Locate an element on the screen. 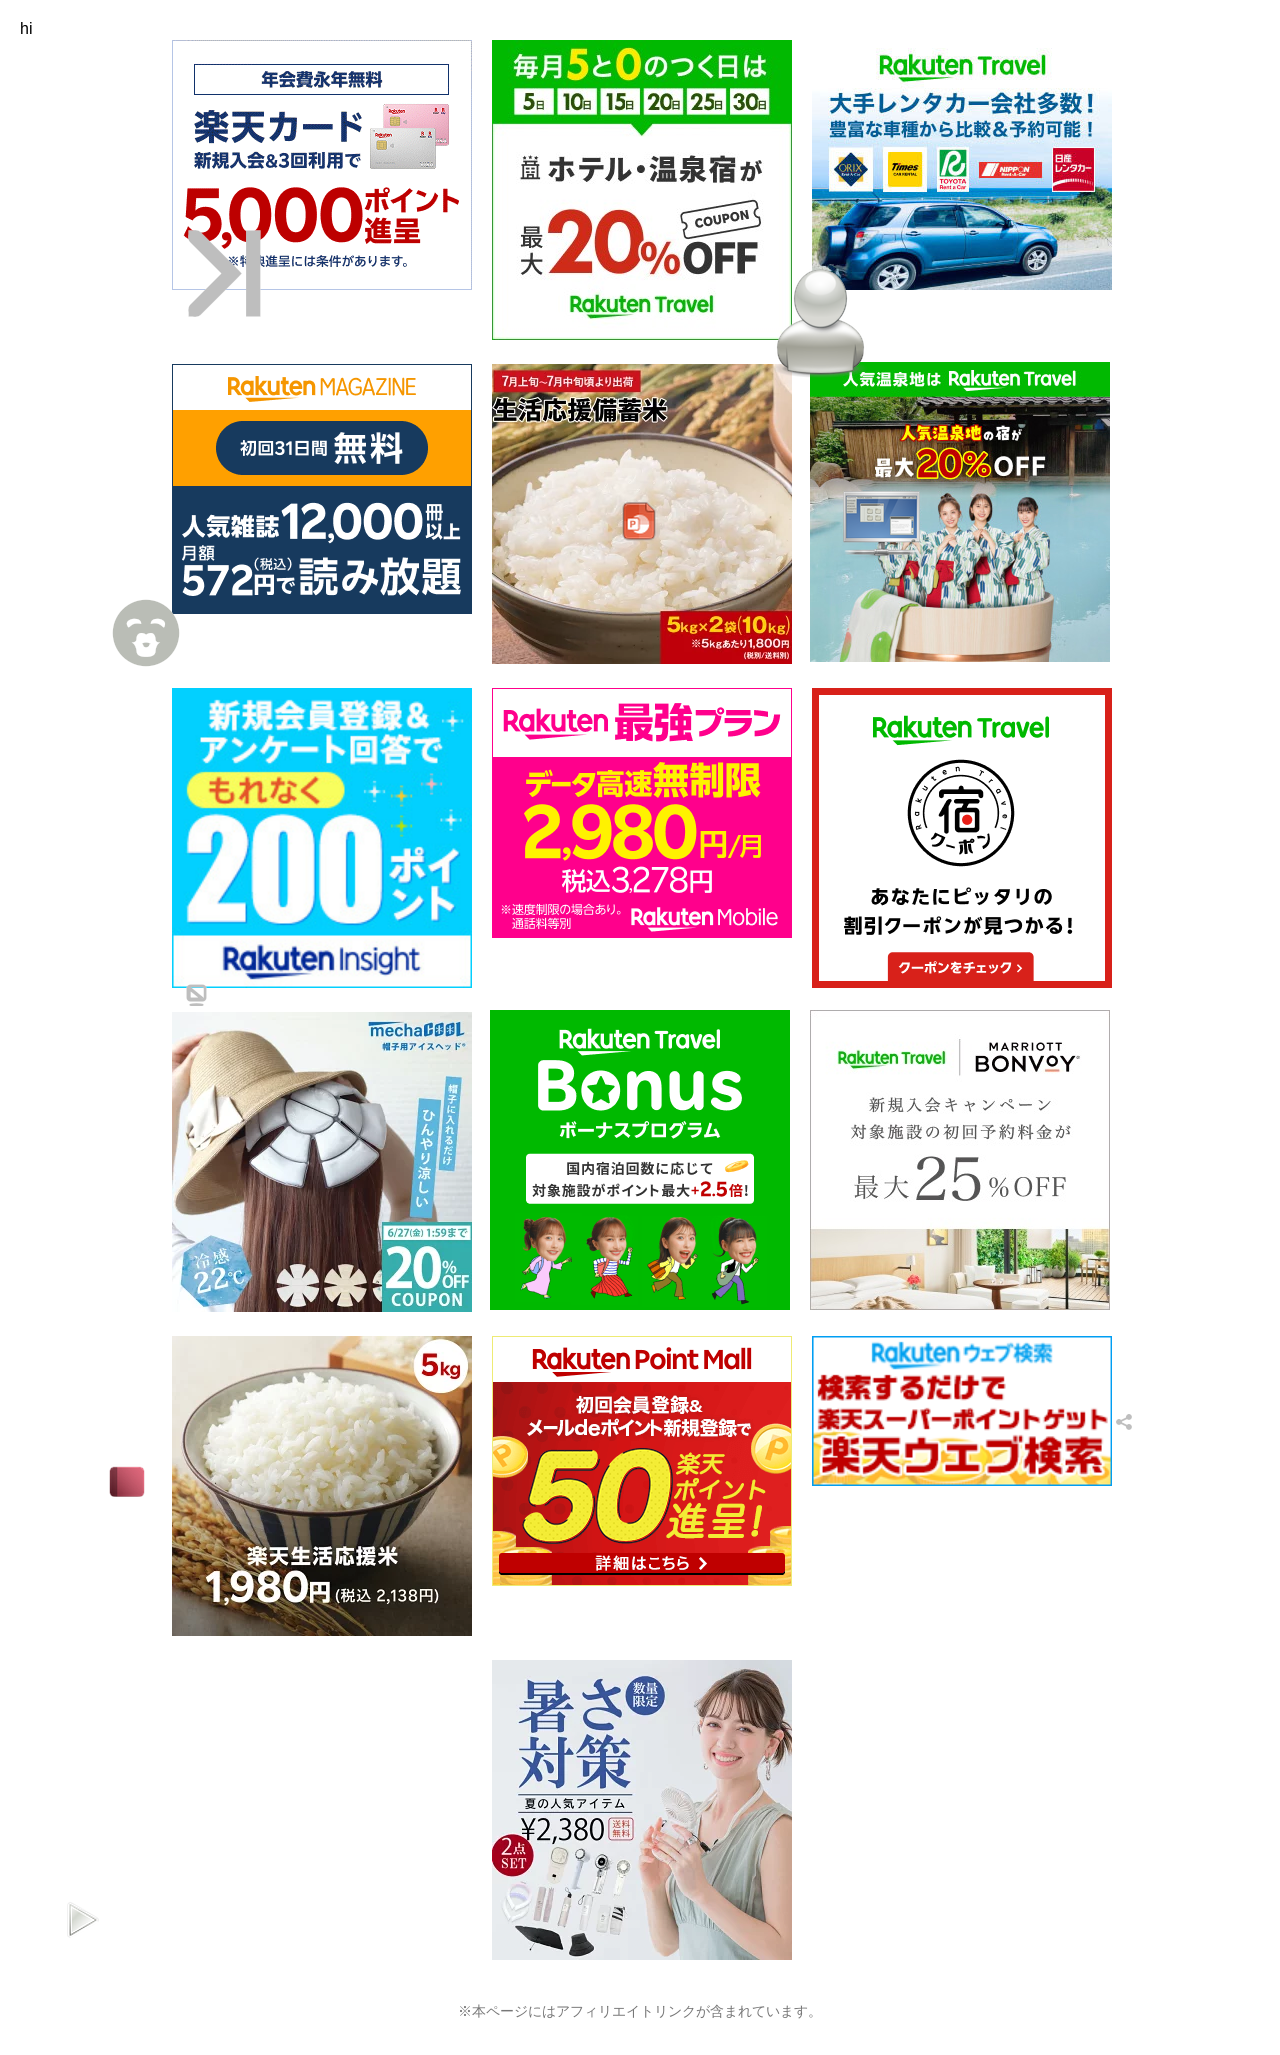  access sharing preferences and settings is located at coordinates (1124, 1422).